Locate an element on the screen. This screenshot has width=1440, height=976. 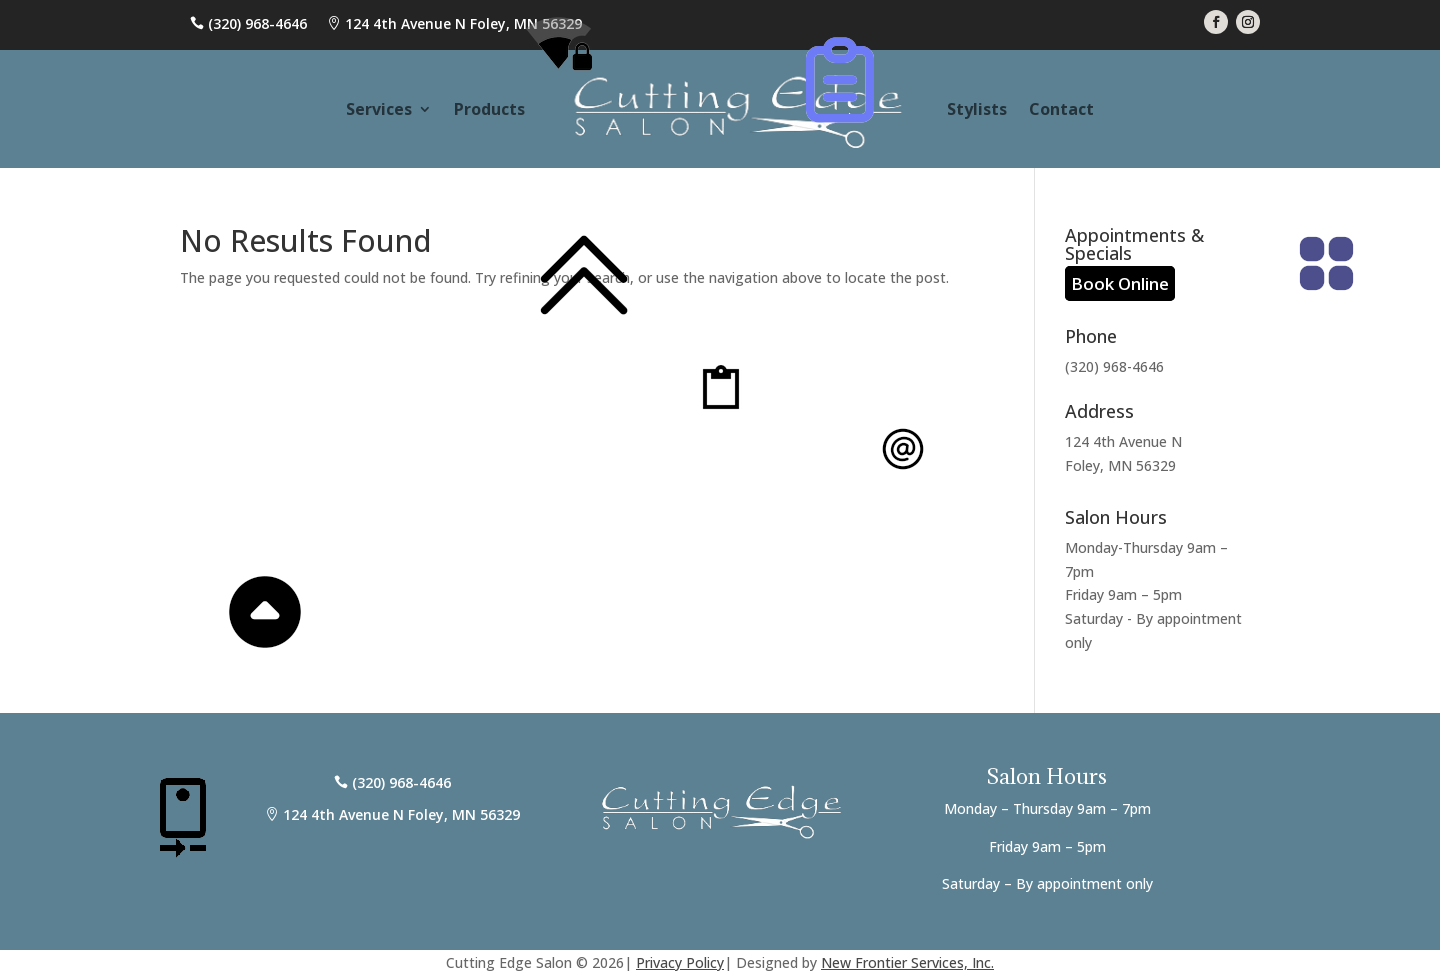
view items in grid layout is located at coordinates (1326, 263).